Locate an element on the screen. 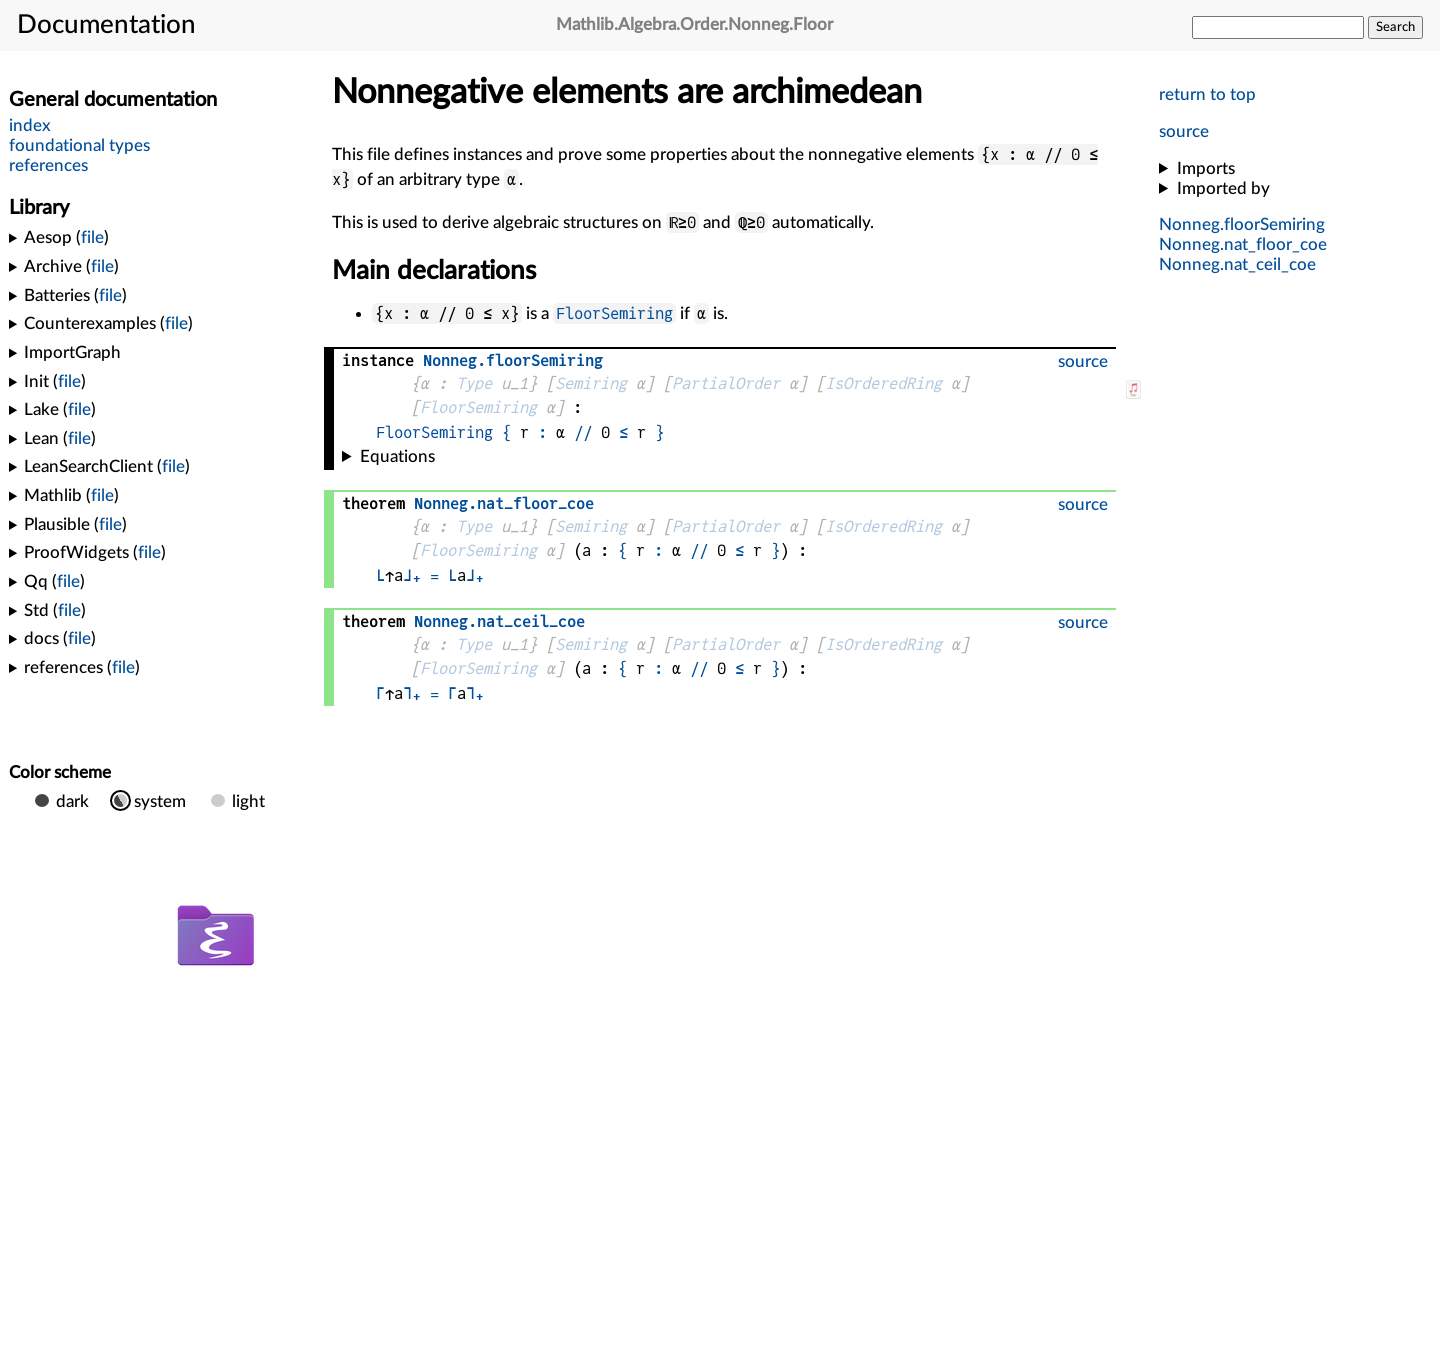  a flac audio file is located at coordinates (1133, 389).